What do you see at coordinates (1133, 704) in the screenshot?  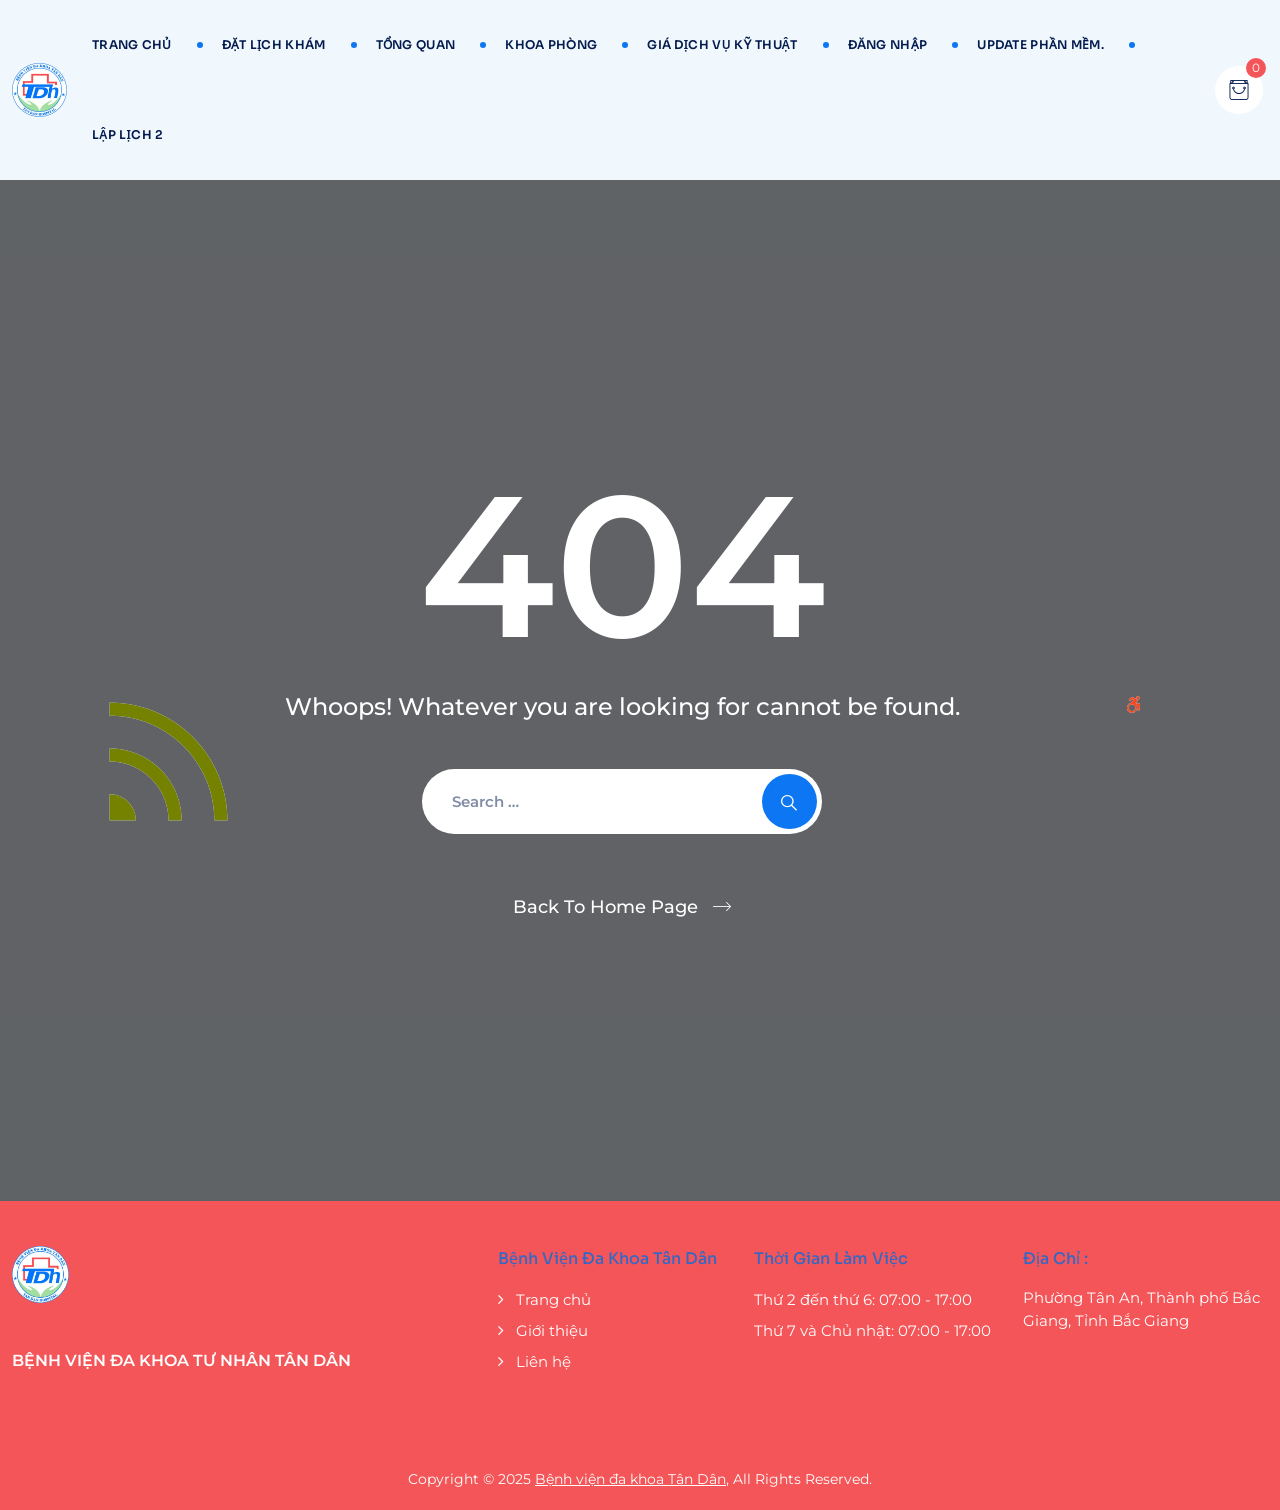 I see `indicates wheelchair accessibility` at bounding box center [1133, 704].